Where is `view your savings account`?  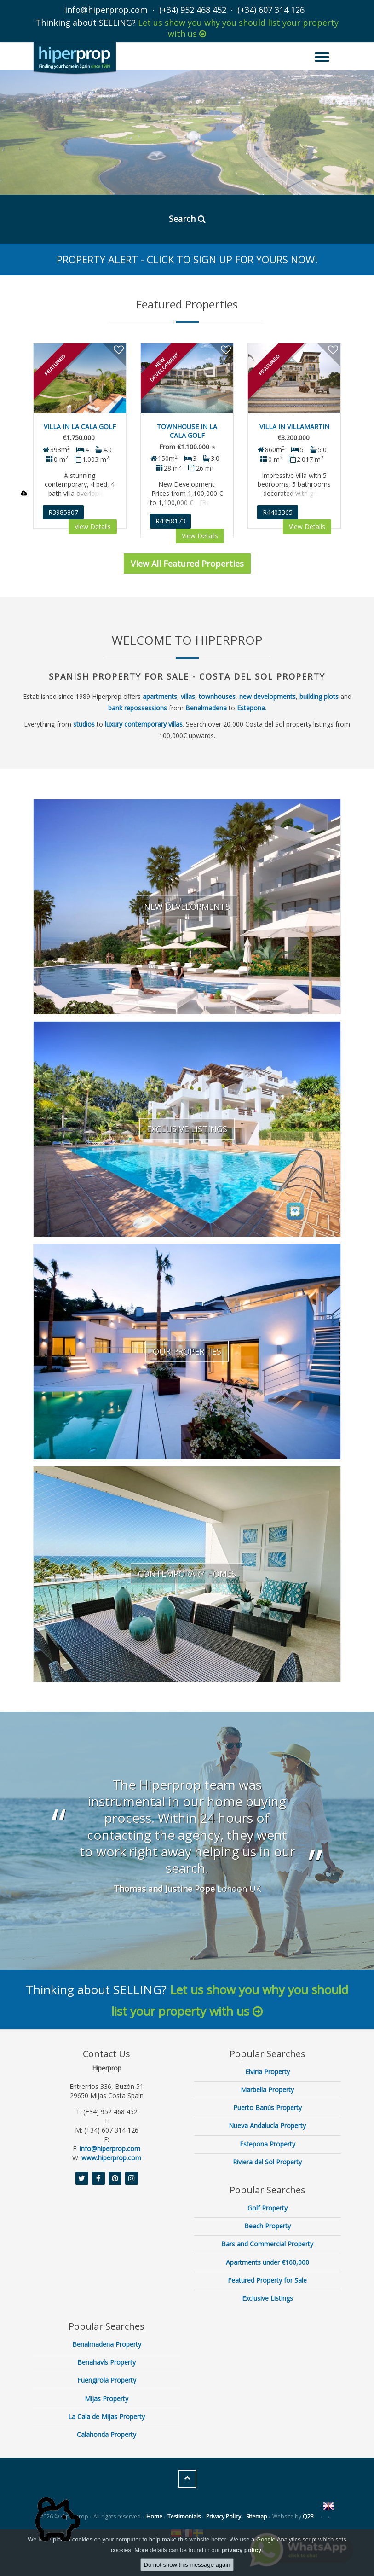 view your savings account is located at coordinates (58, 2519).